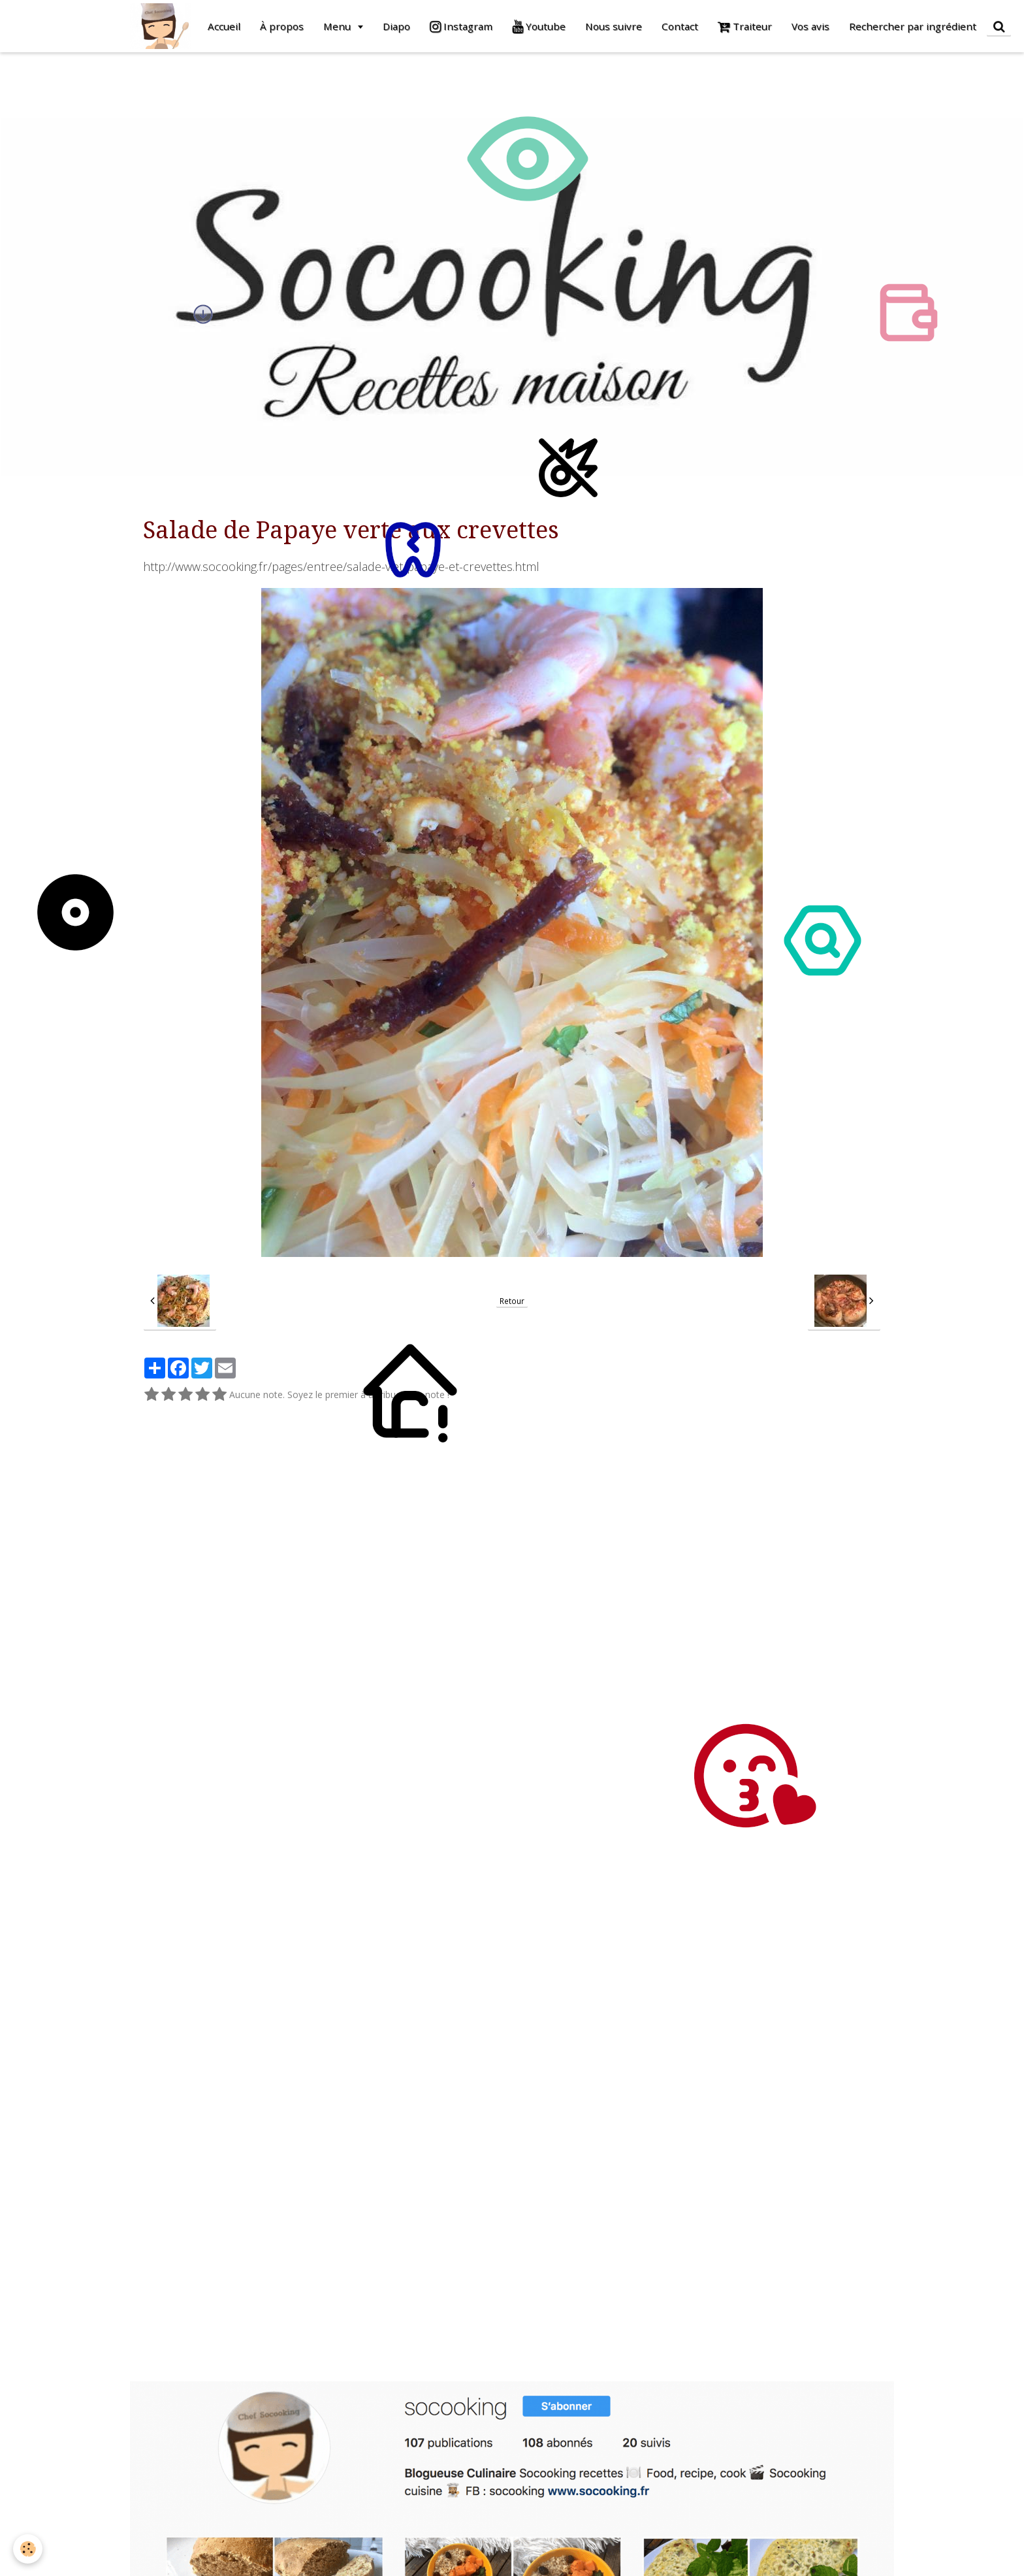 Image resolution: width=1024 pixels, height=2576 pixels. What do you see at coordinates (75, 912) in the screenshot?
I see `play or access music library` at bounding box center [75, 912].